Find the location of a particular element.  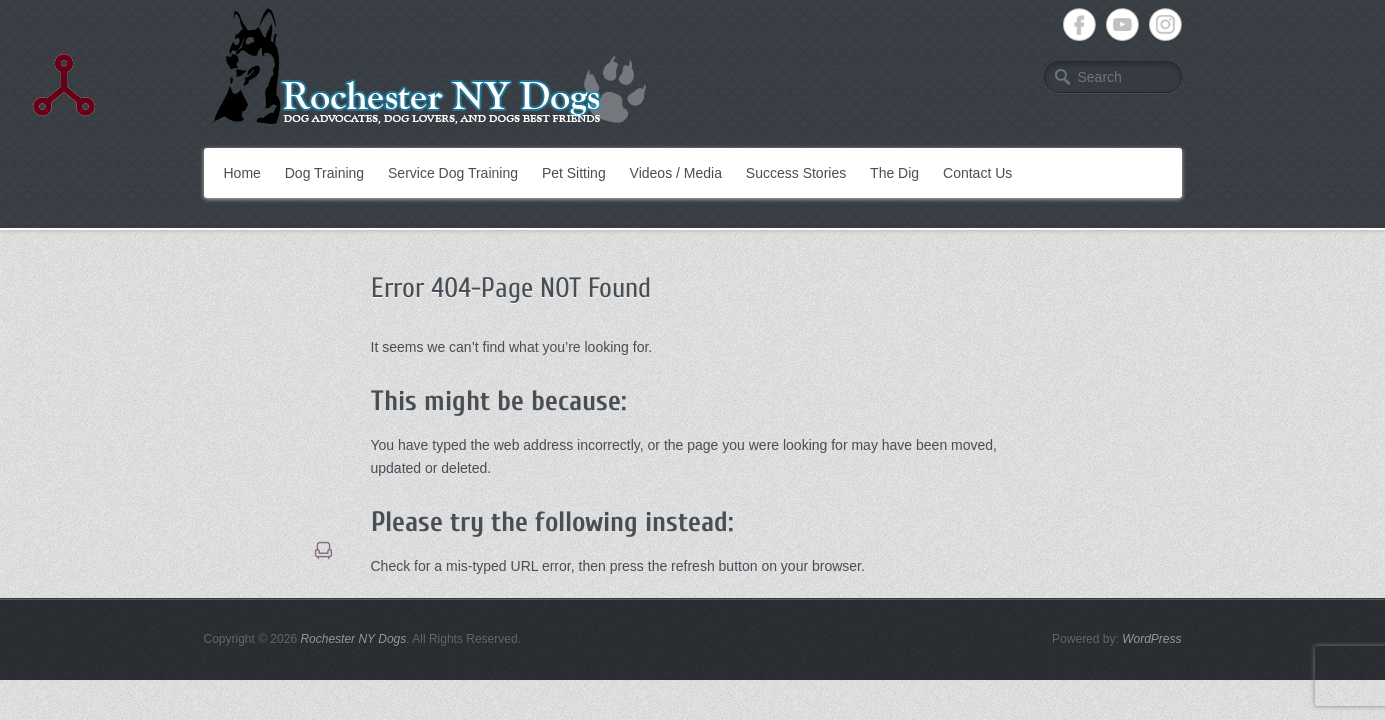

view organizational hierarchy or structure is located at coordinates (64, 85).